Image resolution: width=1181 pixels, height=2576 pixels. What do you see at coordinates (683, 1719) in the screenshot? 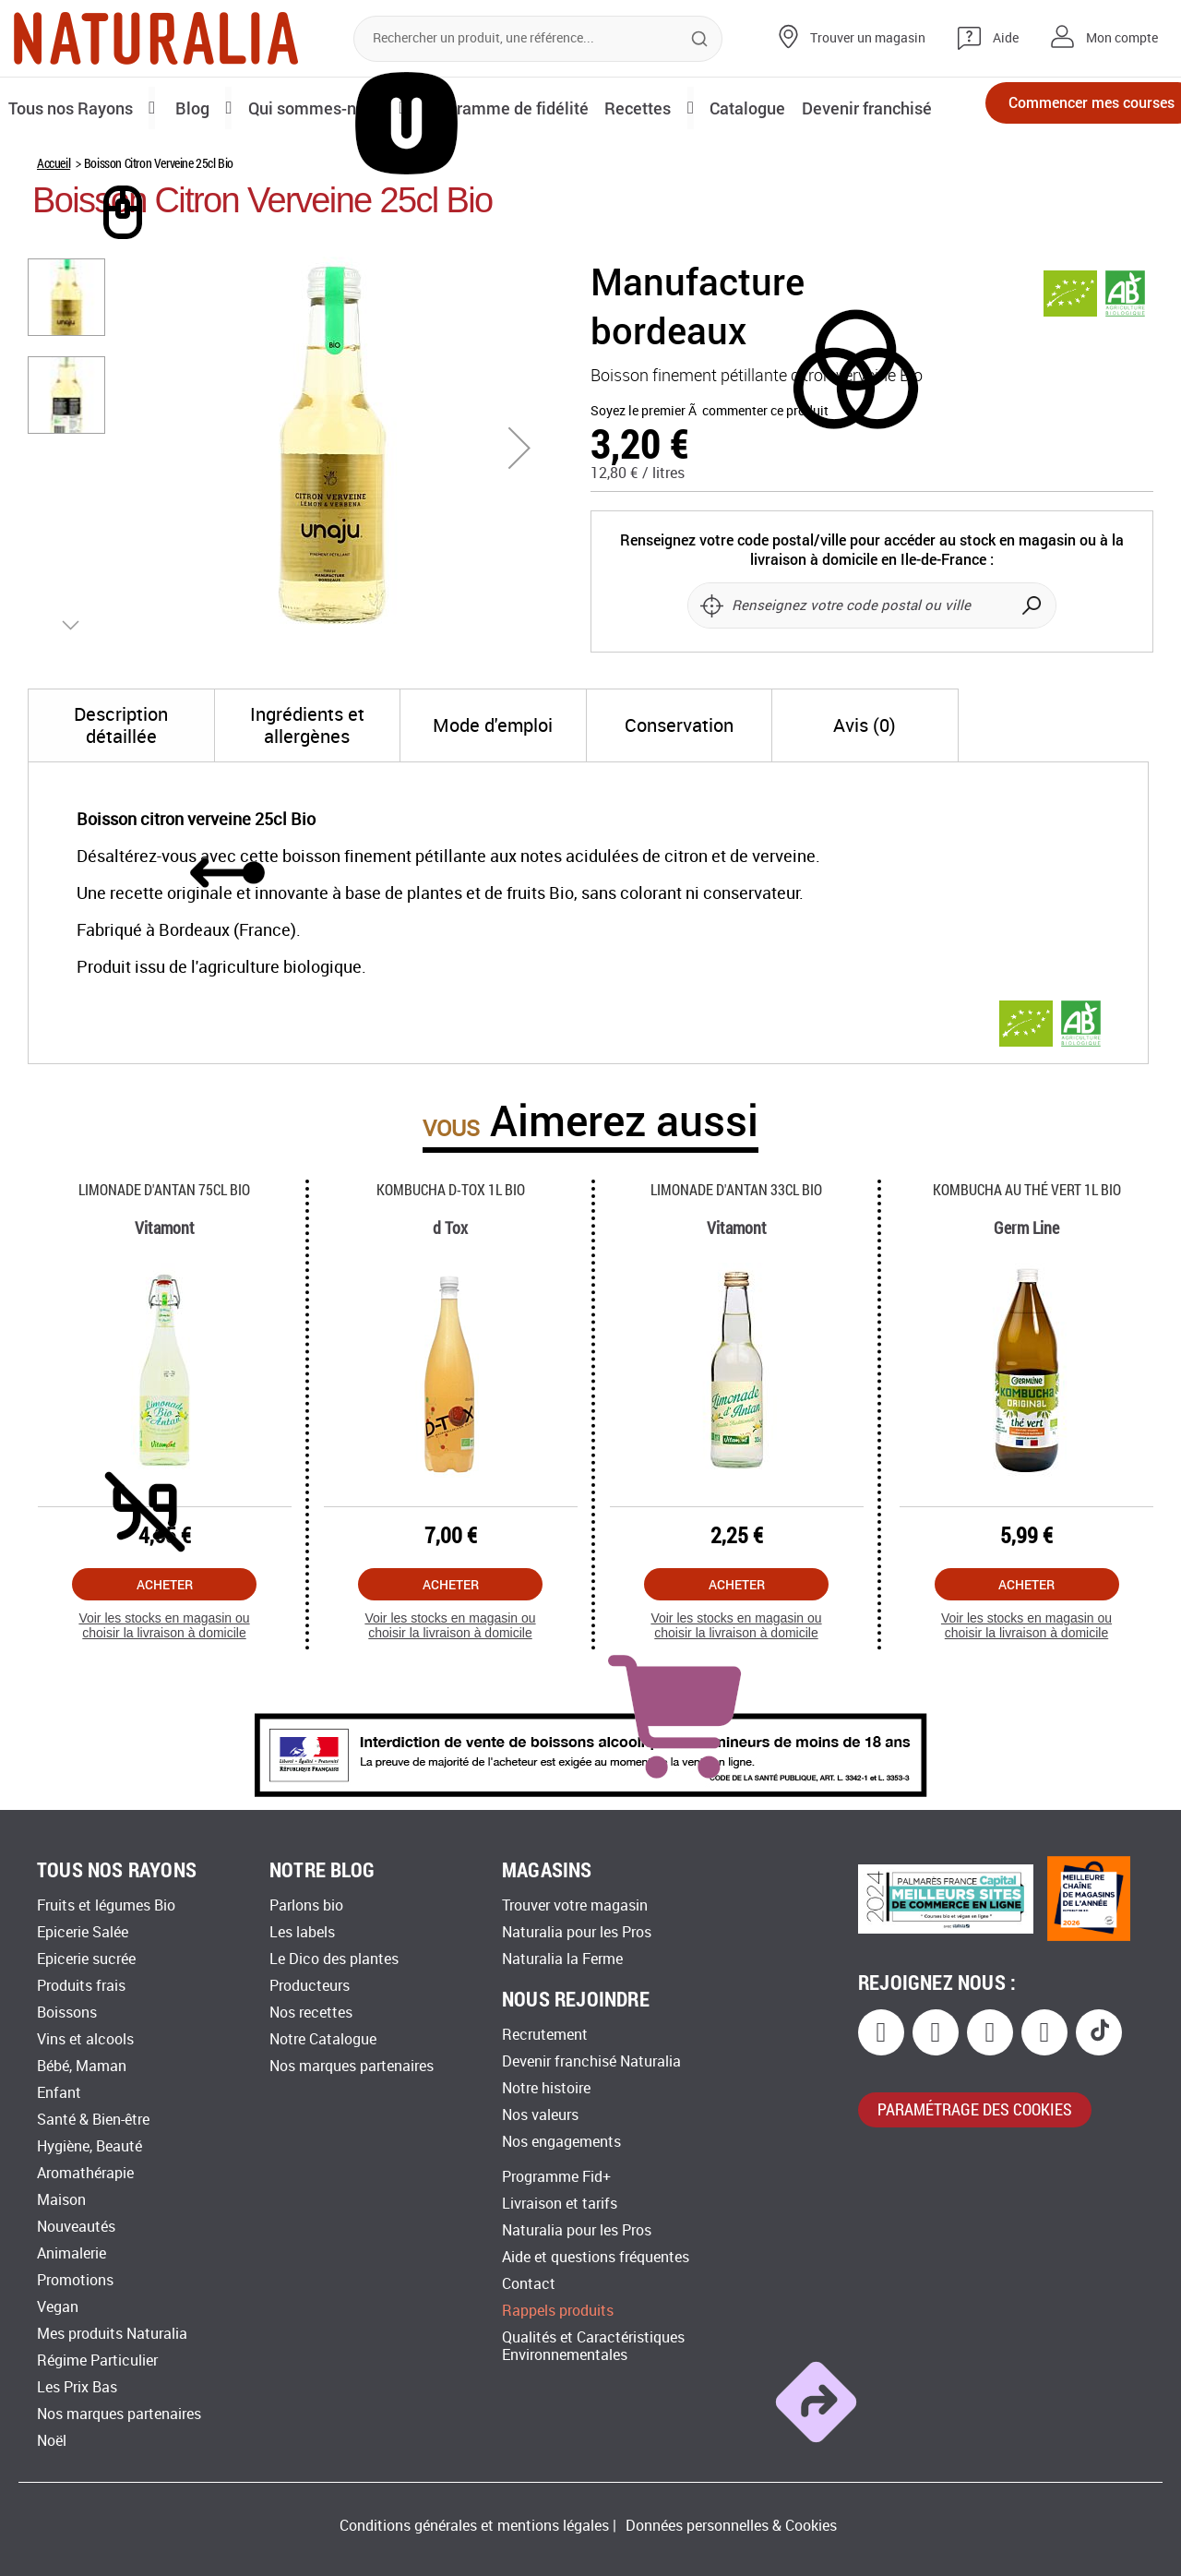
I see `view your shopping cart` at bounding box center [683, 1719].